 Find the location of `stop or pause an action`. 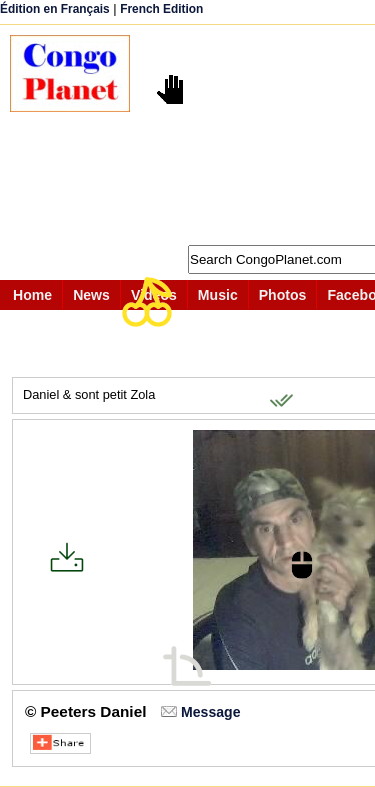

stop or pause an action is located at coordinates (169, 89).